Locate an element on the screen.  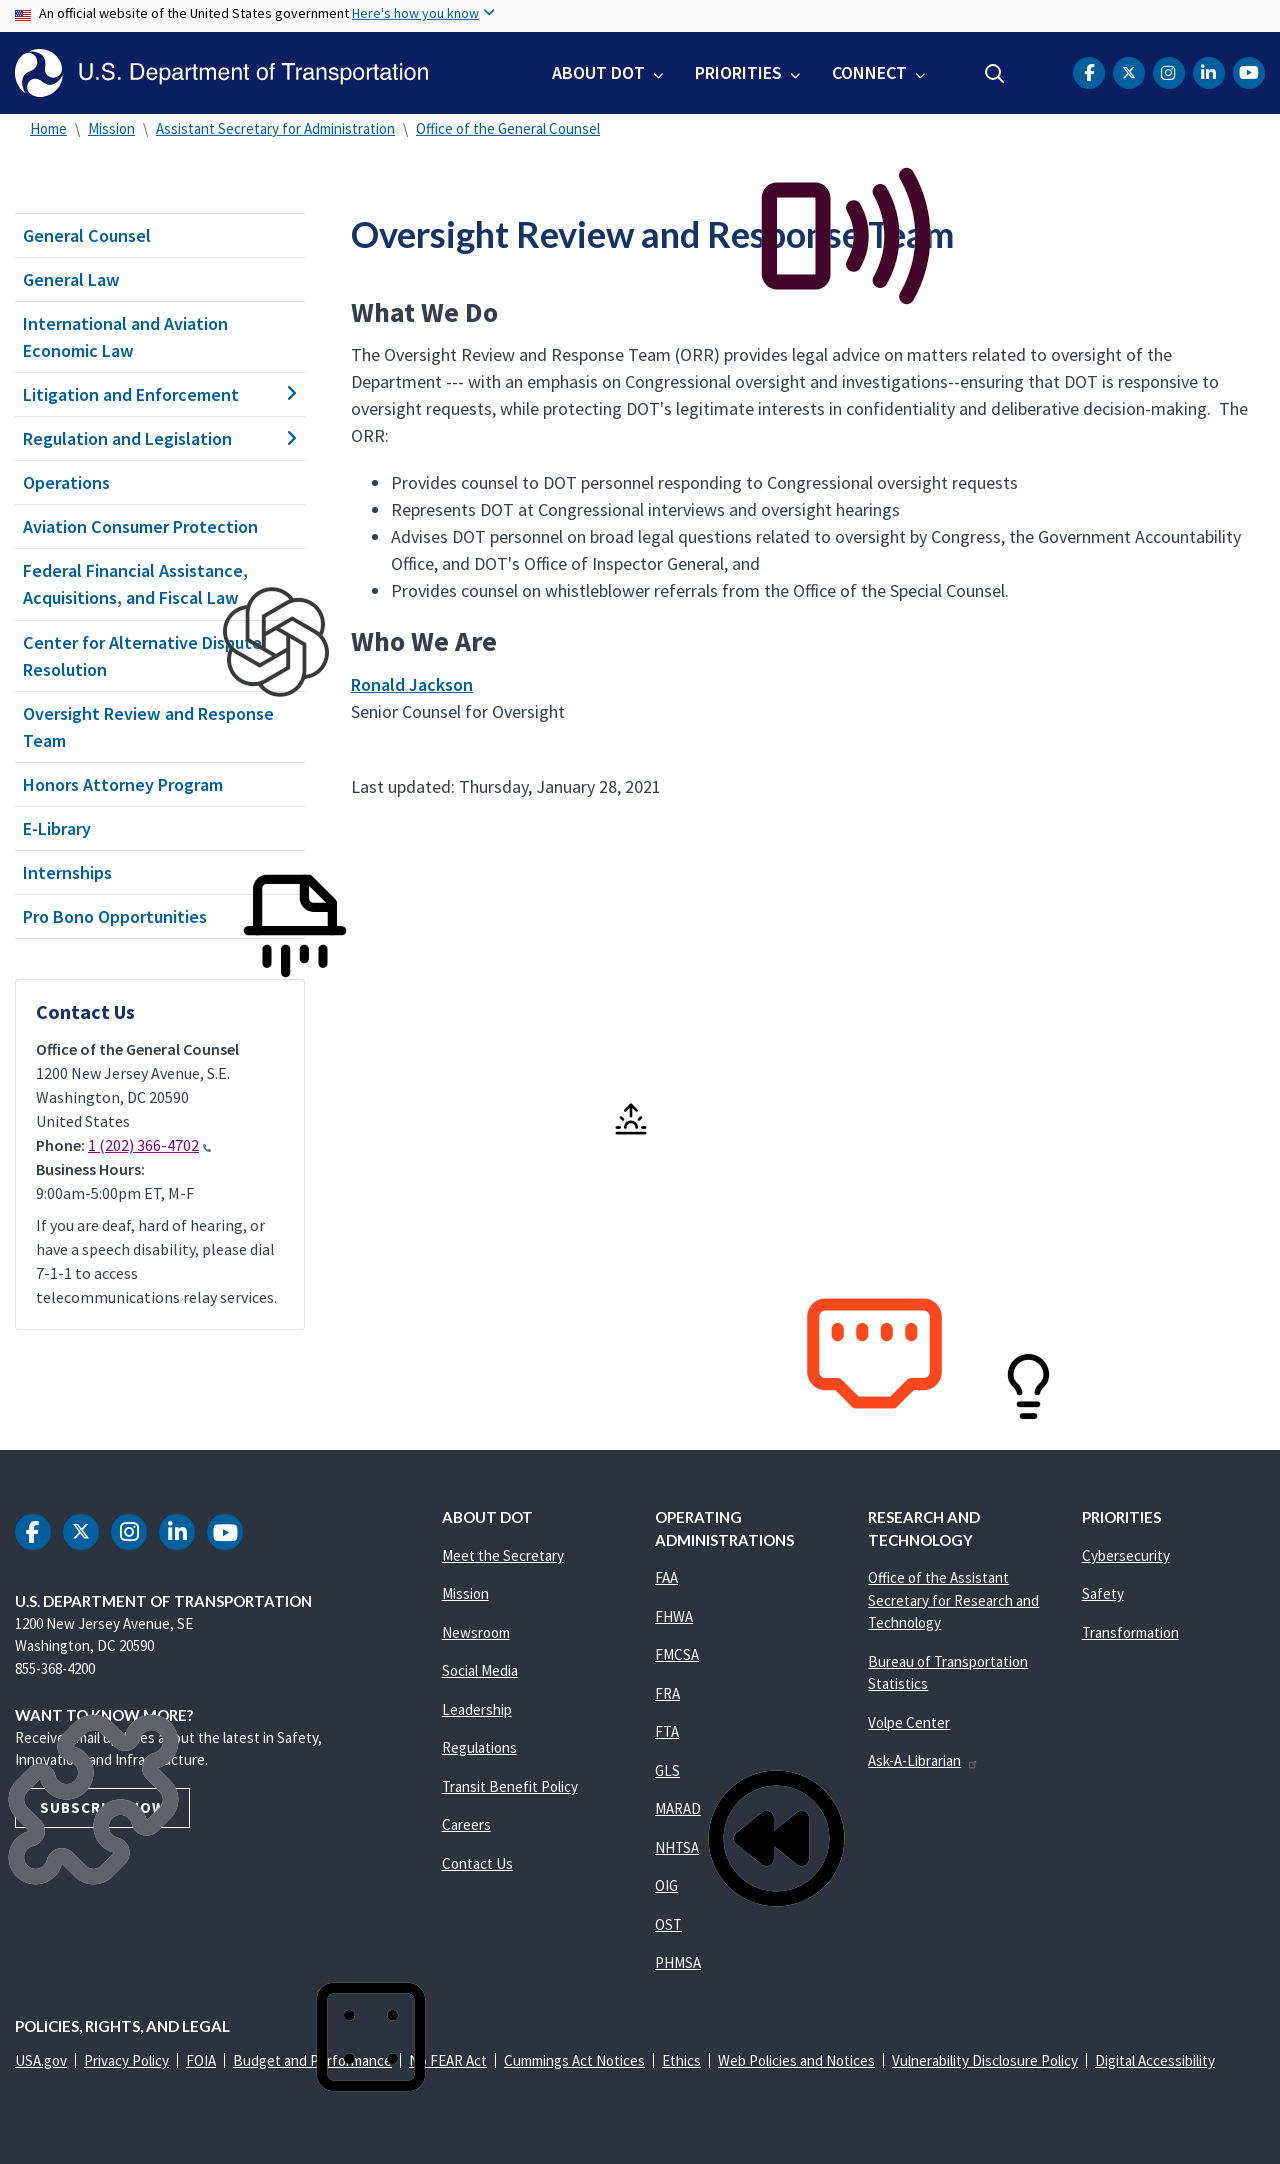
tap to pay with your phone is located at coordinates (846, 236).